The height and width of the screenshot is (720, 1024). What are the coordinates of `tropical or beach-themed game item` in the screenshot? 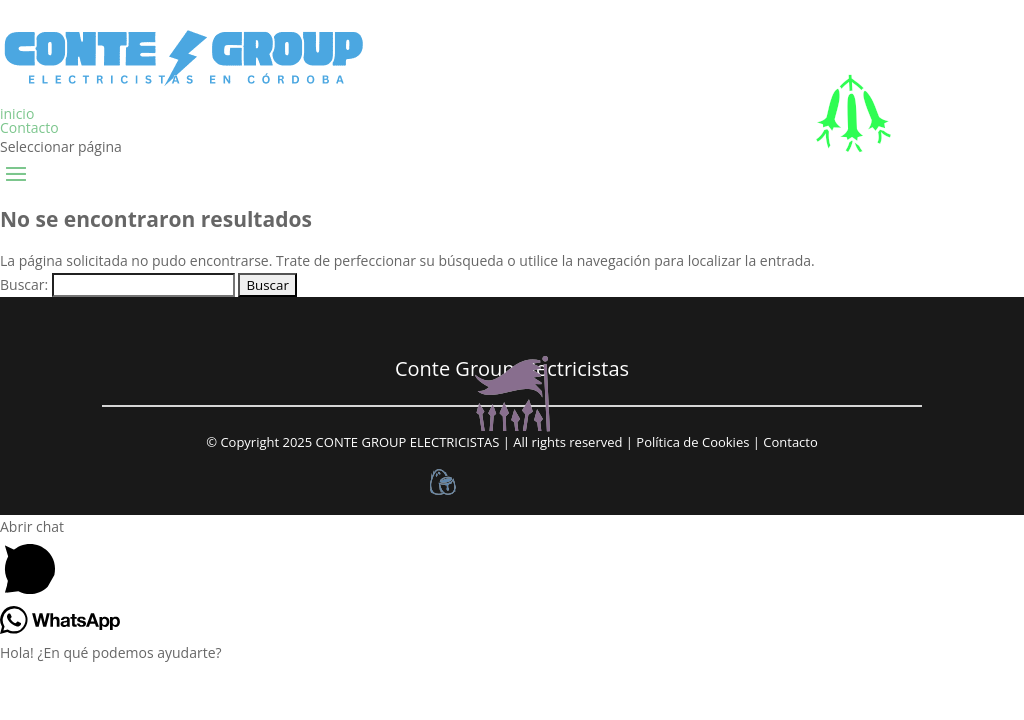 It's located at (443, 482).